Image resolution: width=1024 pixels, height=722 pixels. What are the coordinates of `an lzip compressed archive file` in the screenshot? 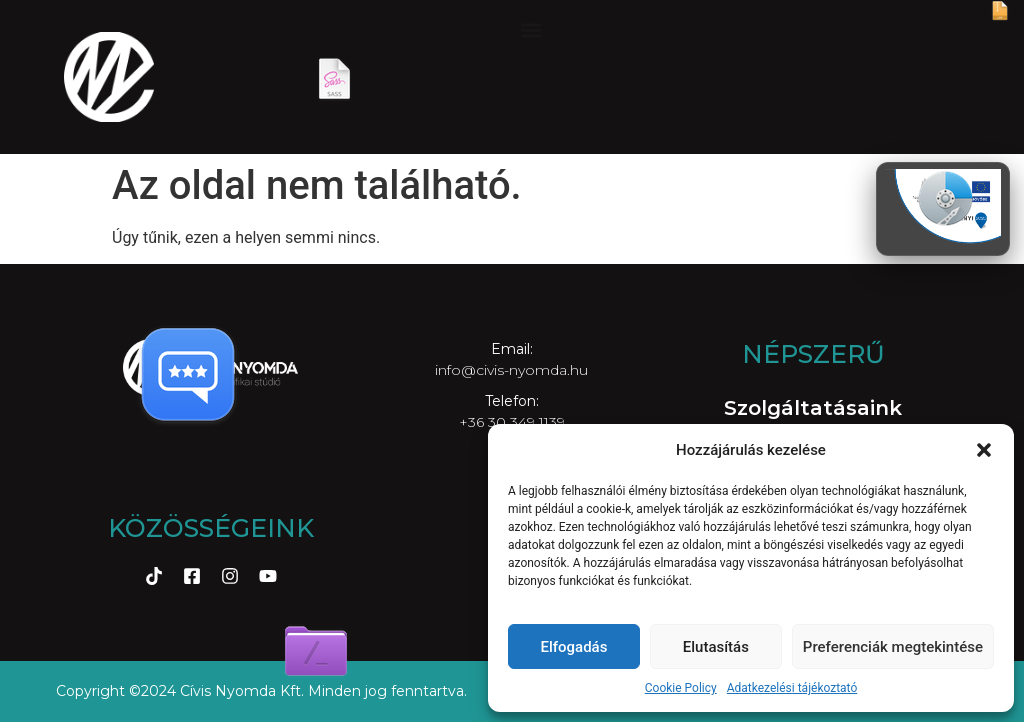 It's located at (1000, 11).